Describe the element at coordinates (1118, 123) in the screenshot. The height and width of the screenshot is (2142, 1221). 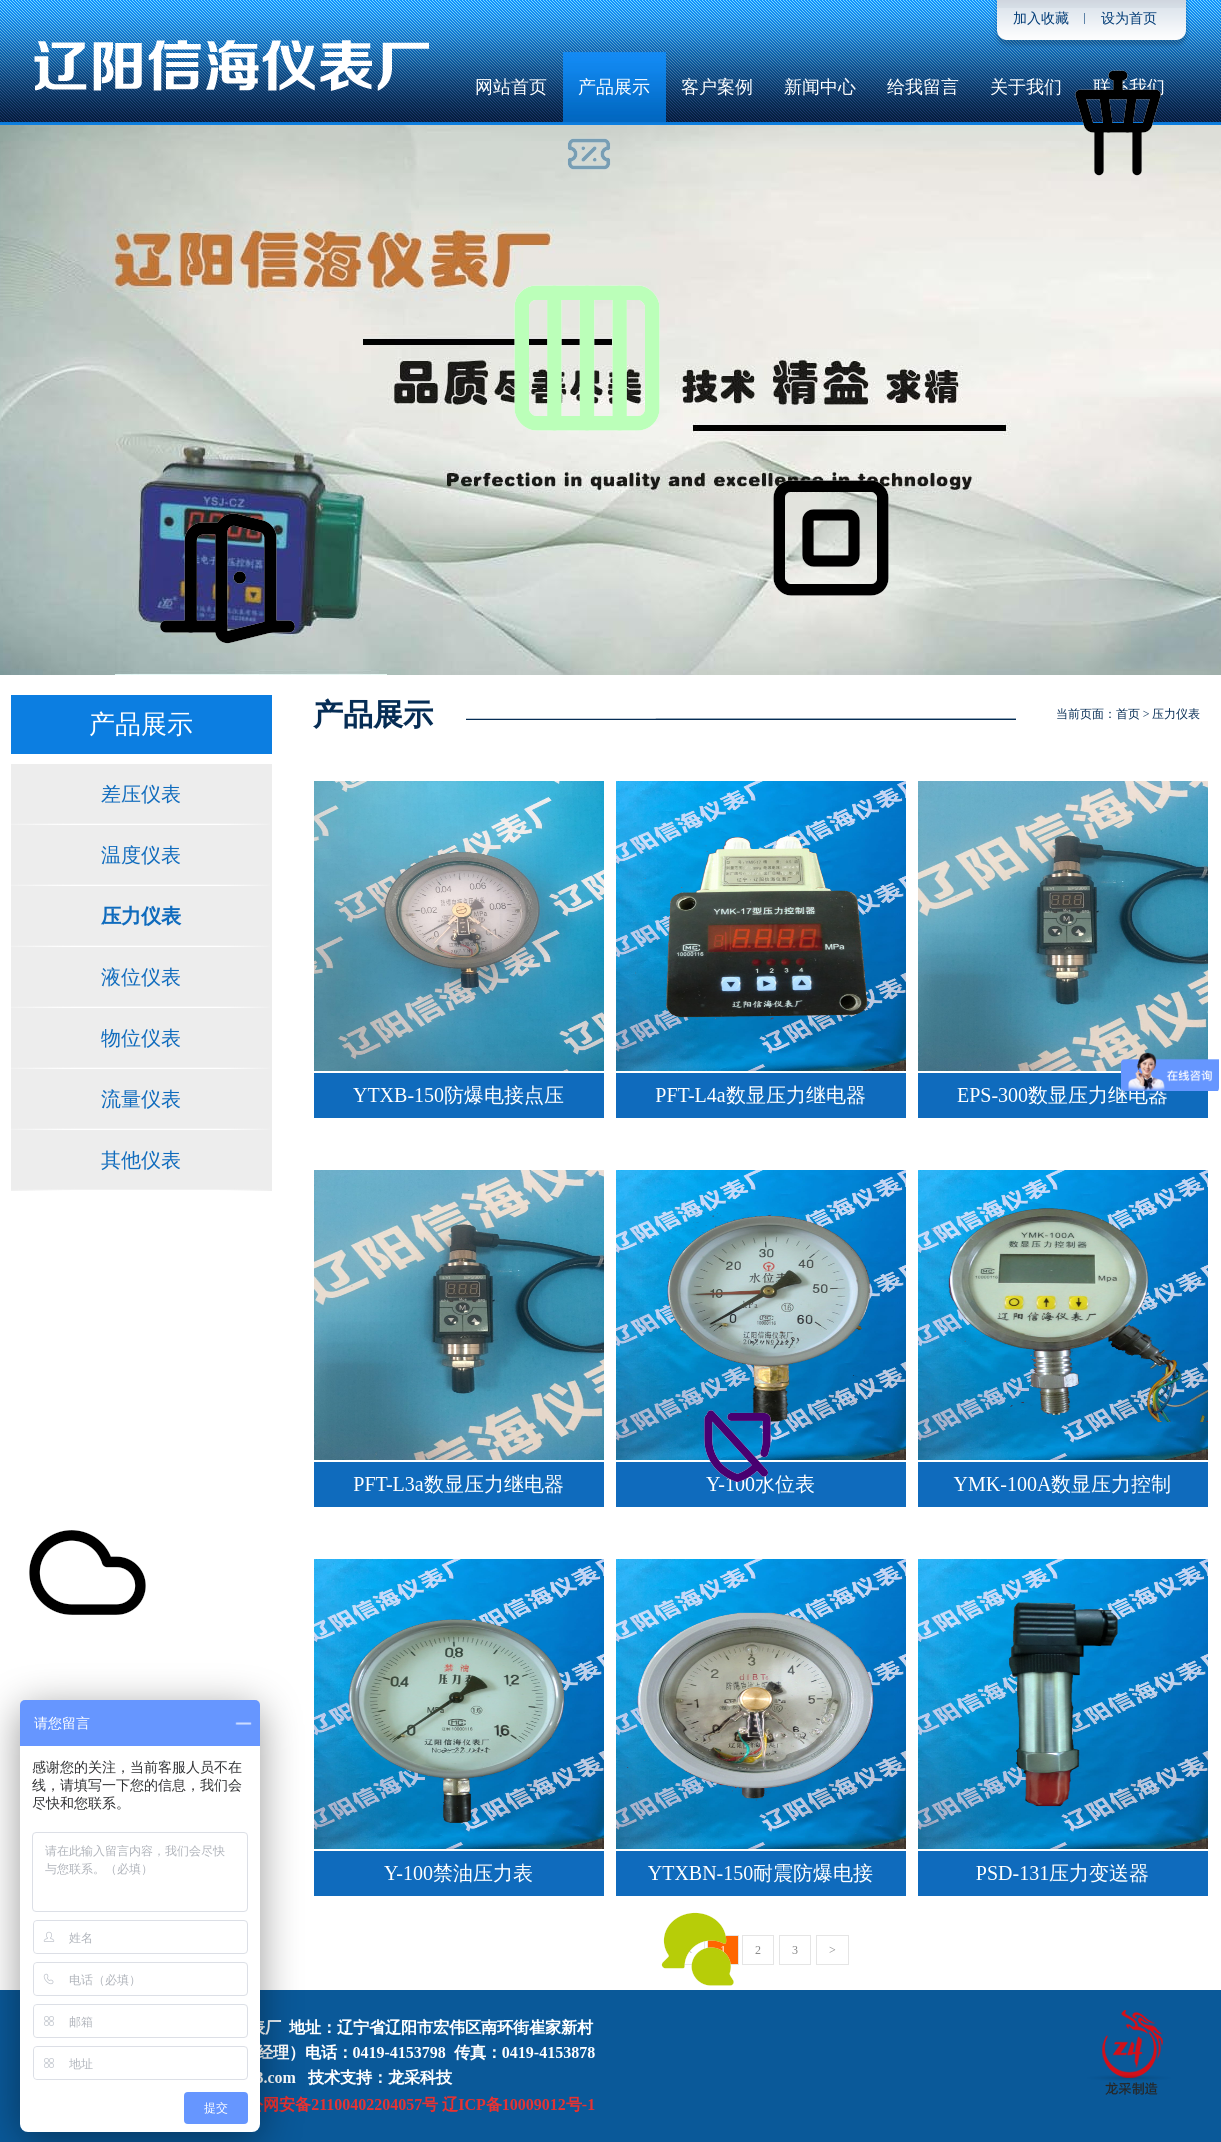
I see `access air traffic control features` at that location.